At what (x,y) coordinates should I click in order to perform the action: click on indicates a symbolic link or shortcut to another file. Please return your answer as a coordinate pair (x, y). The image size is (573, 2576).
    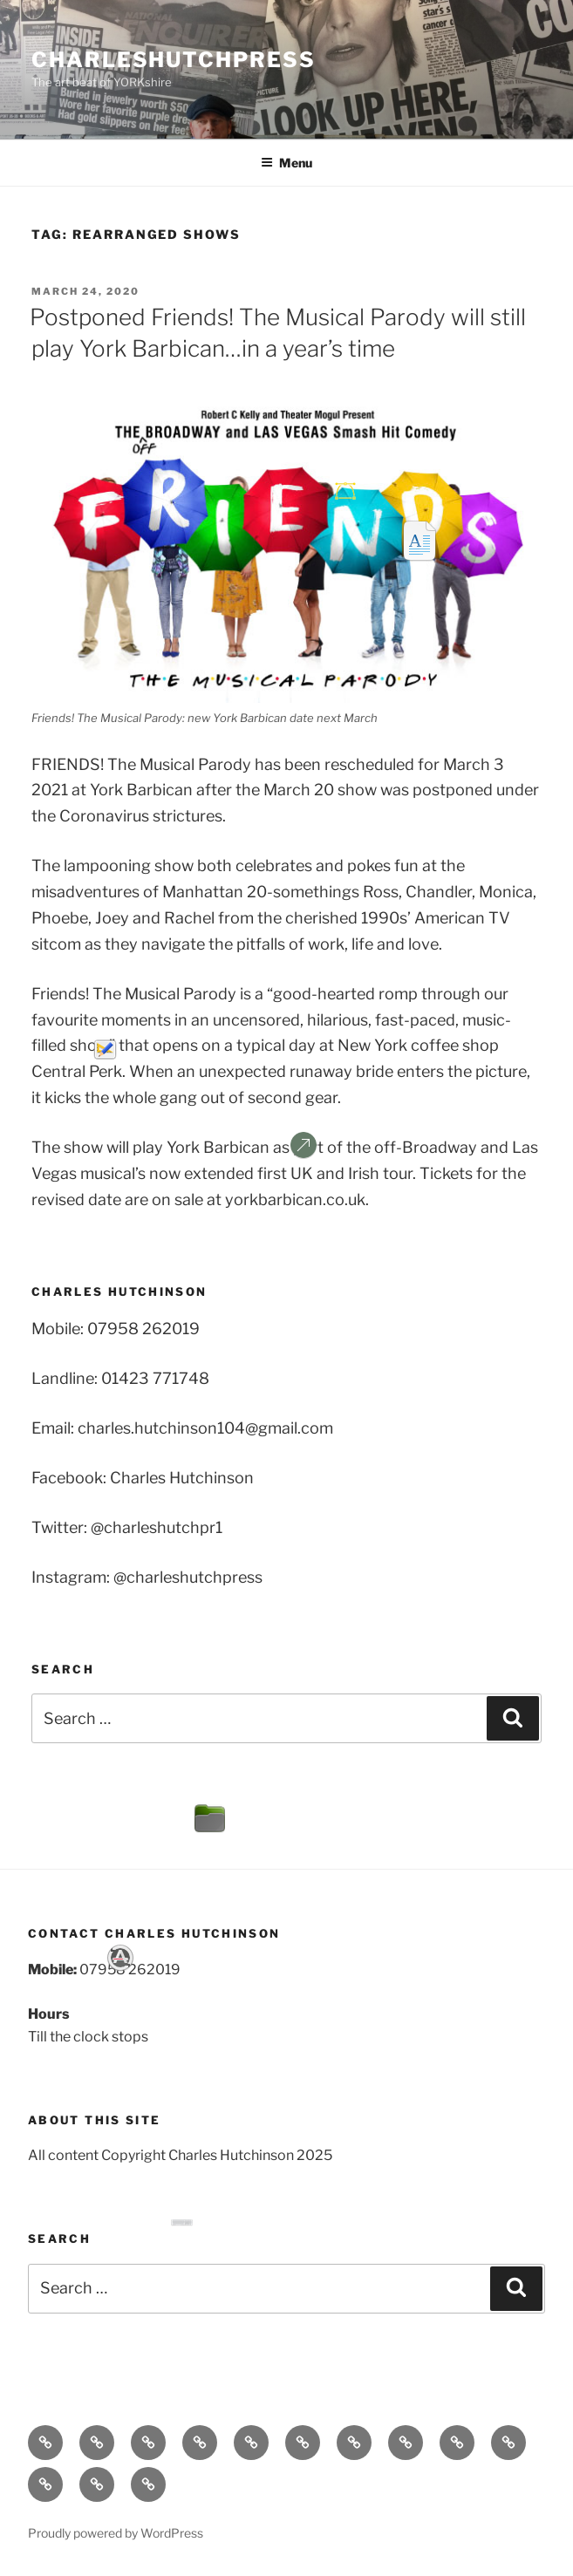
    Looking at the image, I should click on (304, 1145).